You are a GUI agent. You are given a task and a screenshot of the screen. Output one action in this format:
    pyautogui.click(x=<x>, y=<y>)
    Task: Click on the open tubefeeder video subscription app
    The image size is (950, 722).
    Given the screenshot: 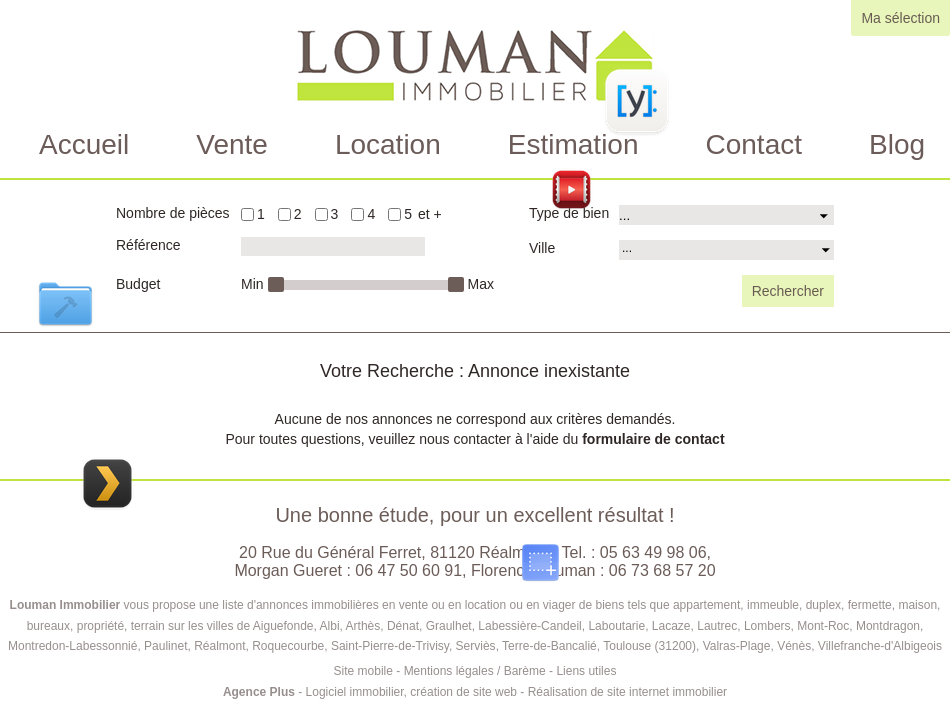 What is the action you would take?
    pyautogui.click(x=571, y=189)
    